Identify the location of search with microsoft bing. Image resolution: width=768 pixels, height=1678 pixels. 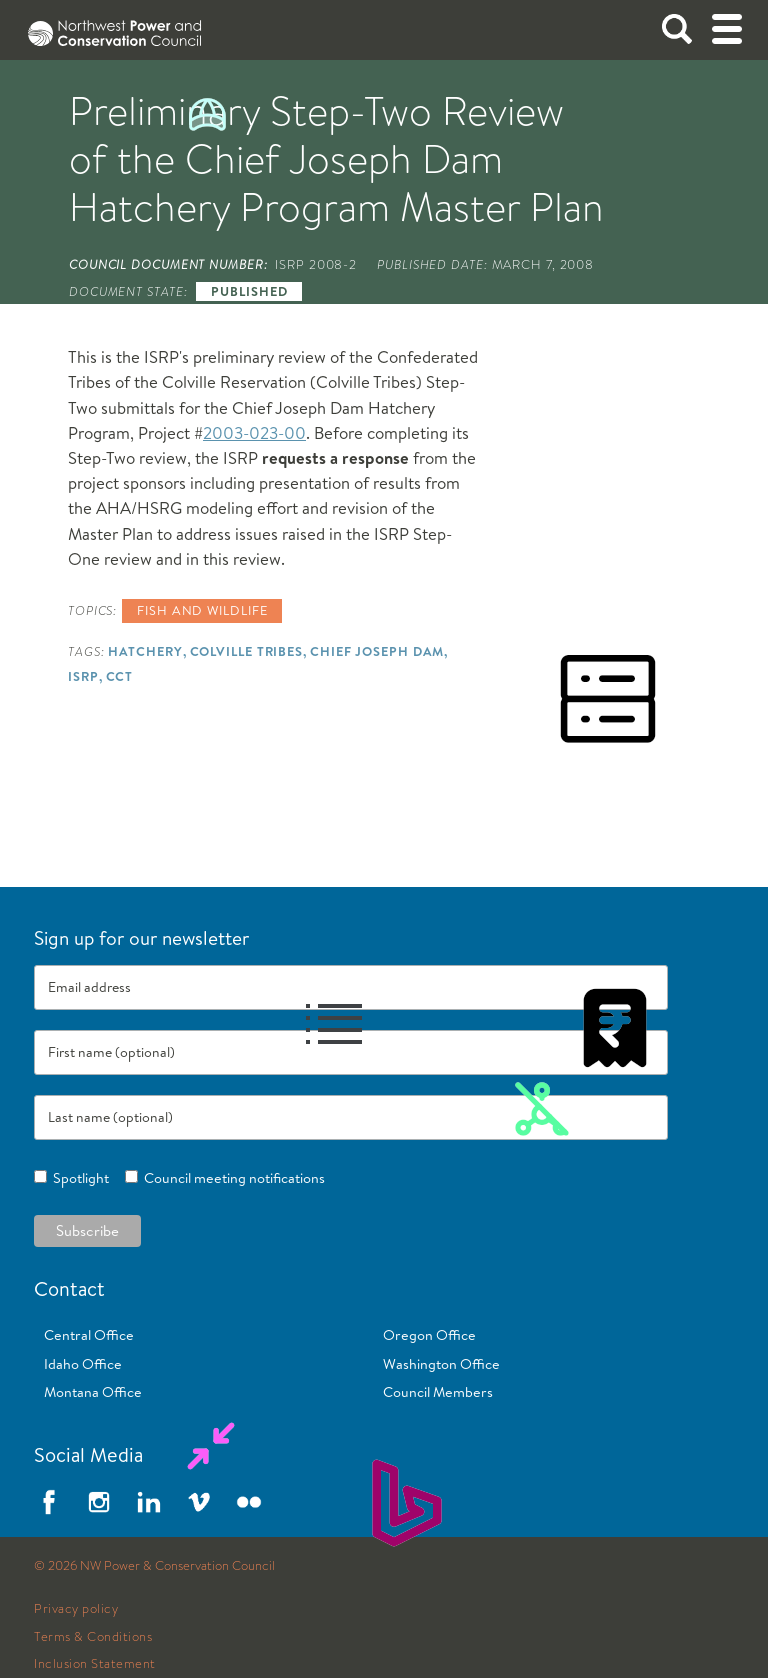
(407, 1503).